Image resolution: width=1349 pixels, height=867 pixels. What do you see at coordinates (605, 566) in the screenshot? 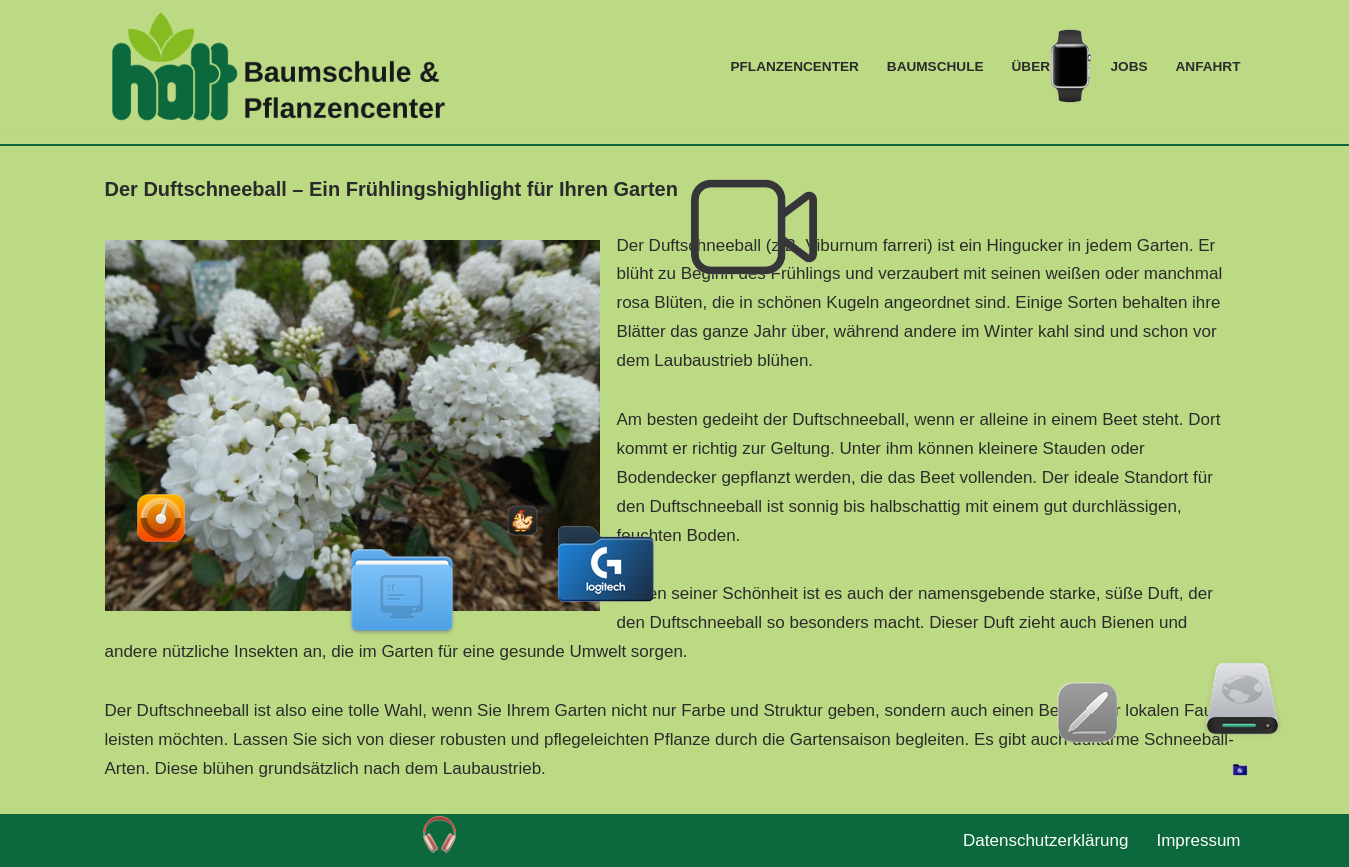
I see `open logitech software or driver files` at bounding box center [605, 566].